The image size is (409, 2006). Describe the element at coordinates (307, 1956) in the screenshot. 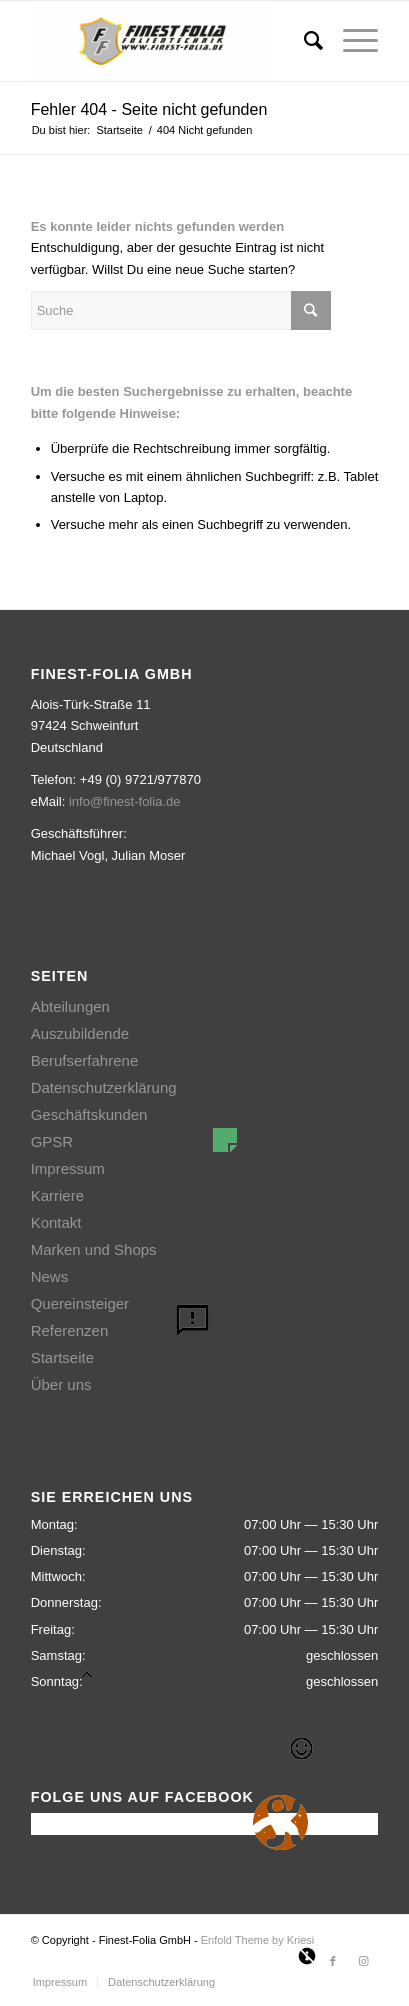

I see `information or help is unavailable` at that location.